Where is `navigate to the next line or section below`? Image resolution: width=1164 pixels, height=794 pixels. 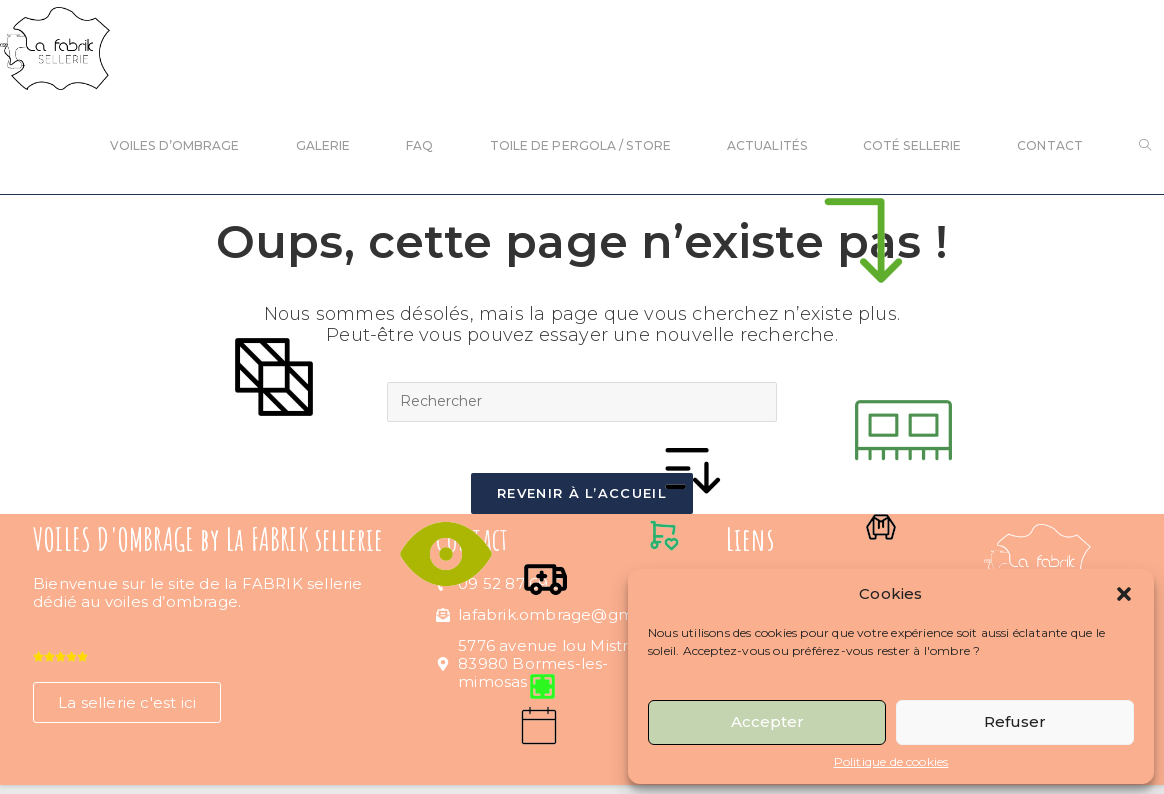
navigate to the next line or section below is located at coordinates (863, 240).